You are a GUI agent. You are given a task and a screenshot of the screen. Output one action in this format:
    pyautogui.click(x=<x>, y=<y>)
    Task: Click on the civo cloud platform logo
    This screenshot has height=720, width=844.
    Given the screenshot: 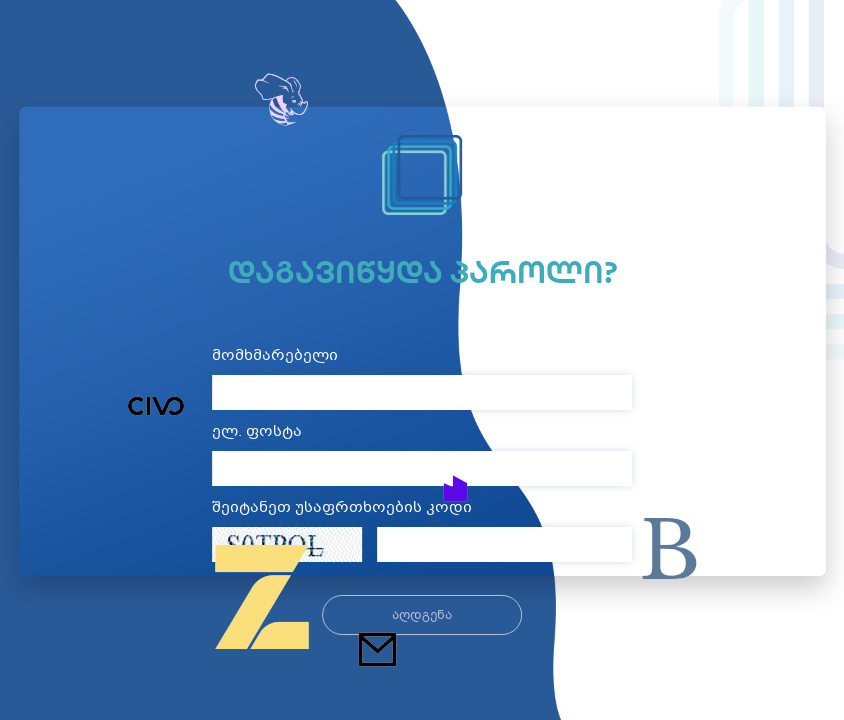 What is the action you would take?
    pyautogui.click(x=156, y=406)
    